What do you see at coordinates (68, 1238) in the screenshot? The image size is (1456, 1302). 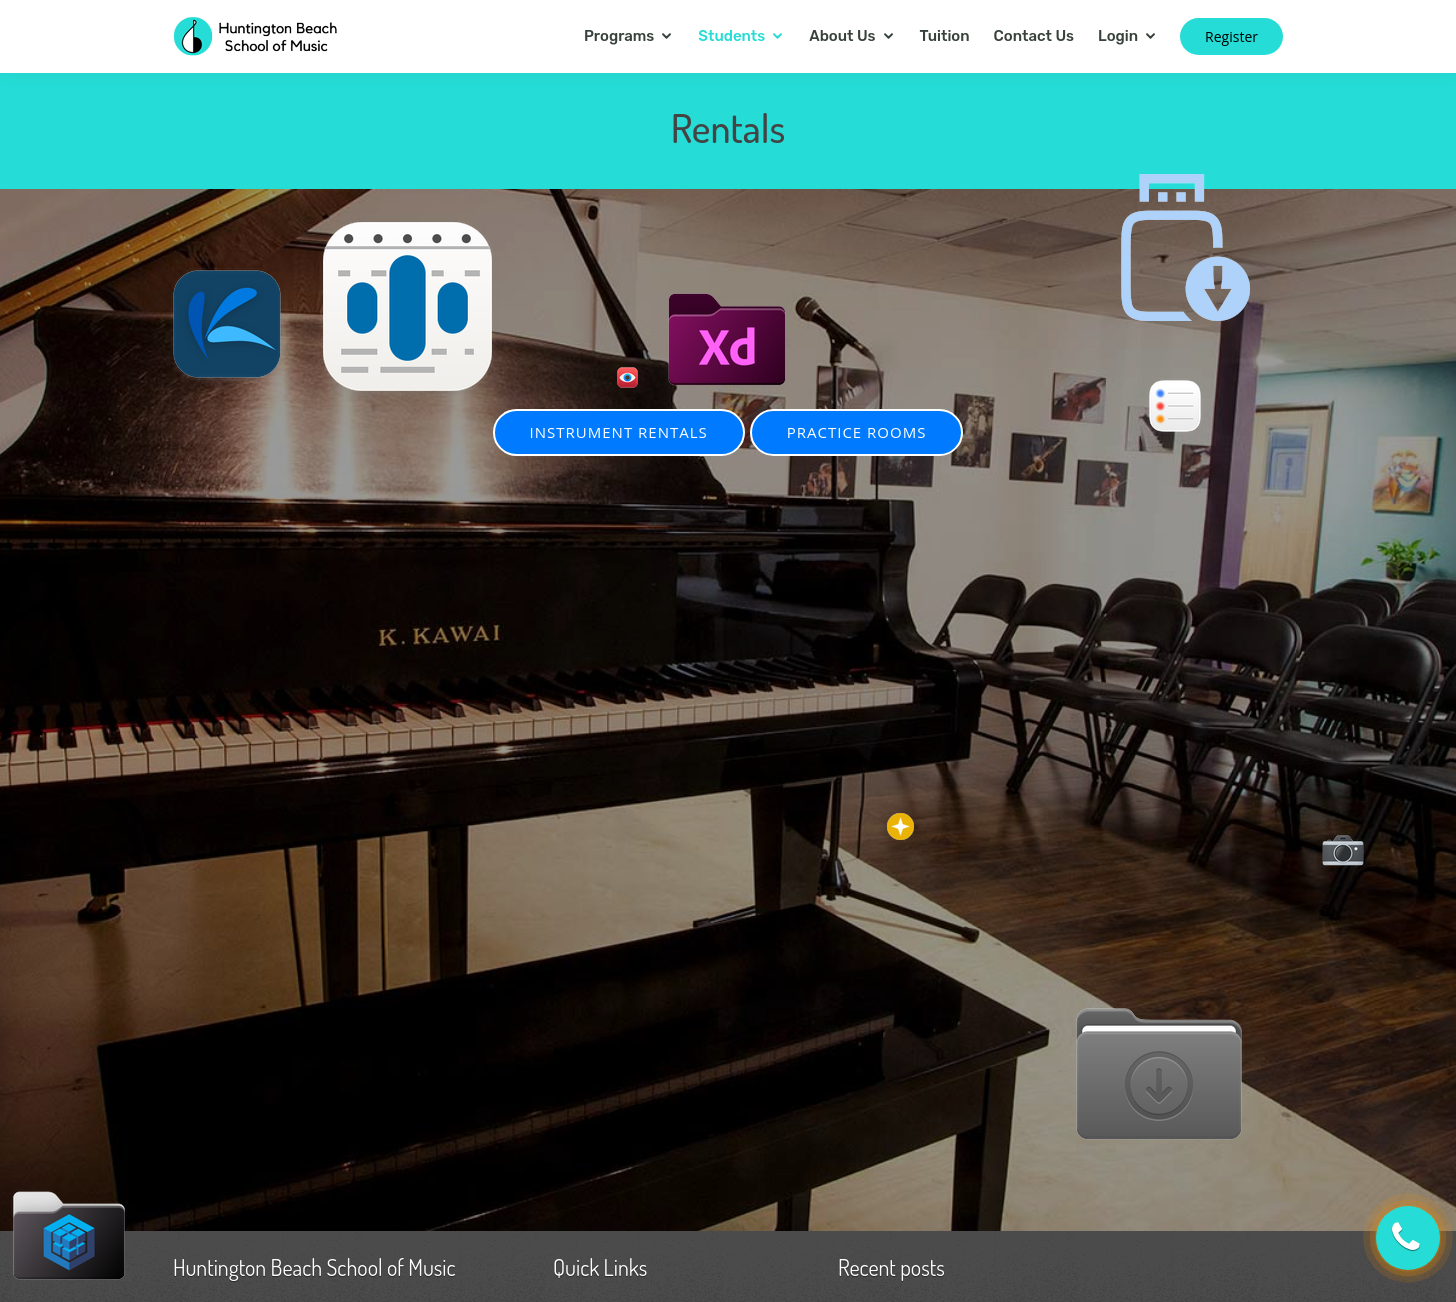 I see `open sequelize project folder` at bounding box center [68, 1238].